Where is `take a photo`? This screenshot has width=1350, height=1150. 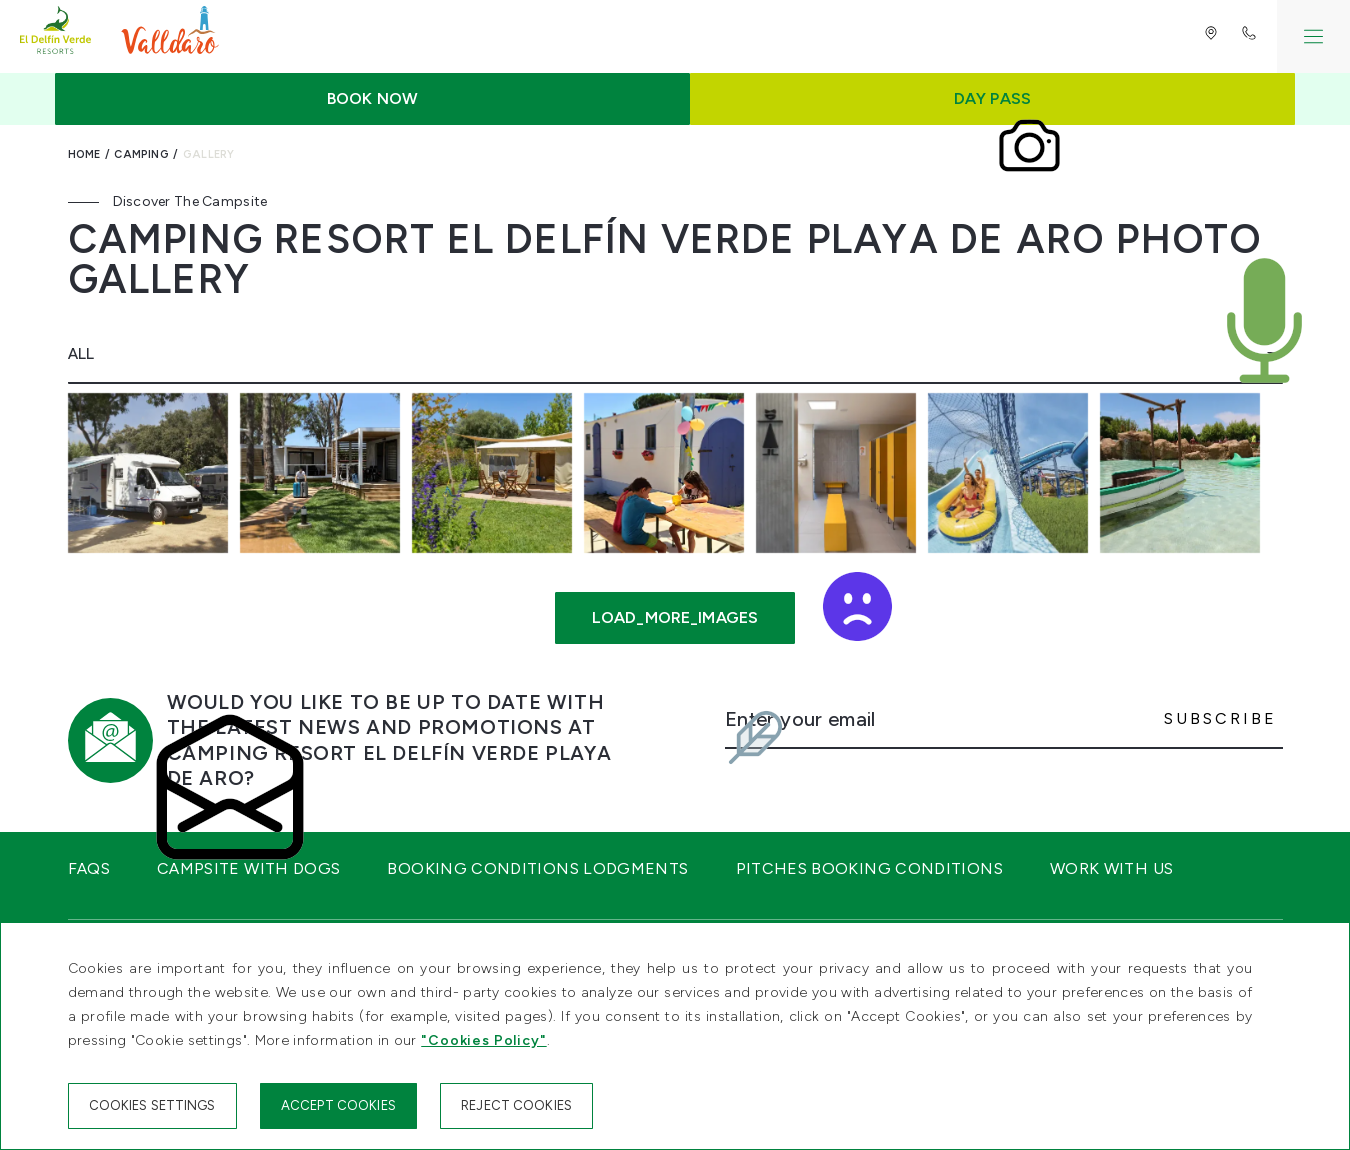 take a photo is located at coordinates (1029, 145).